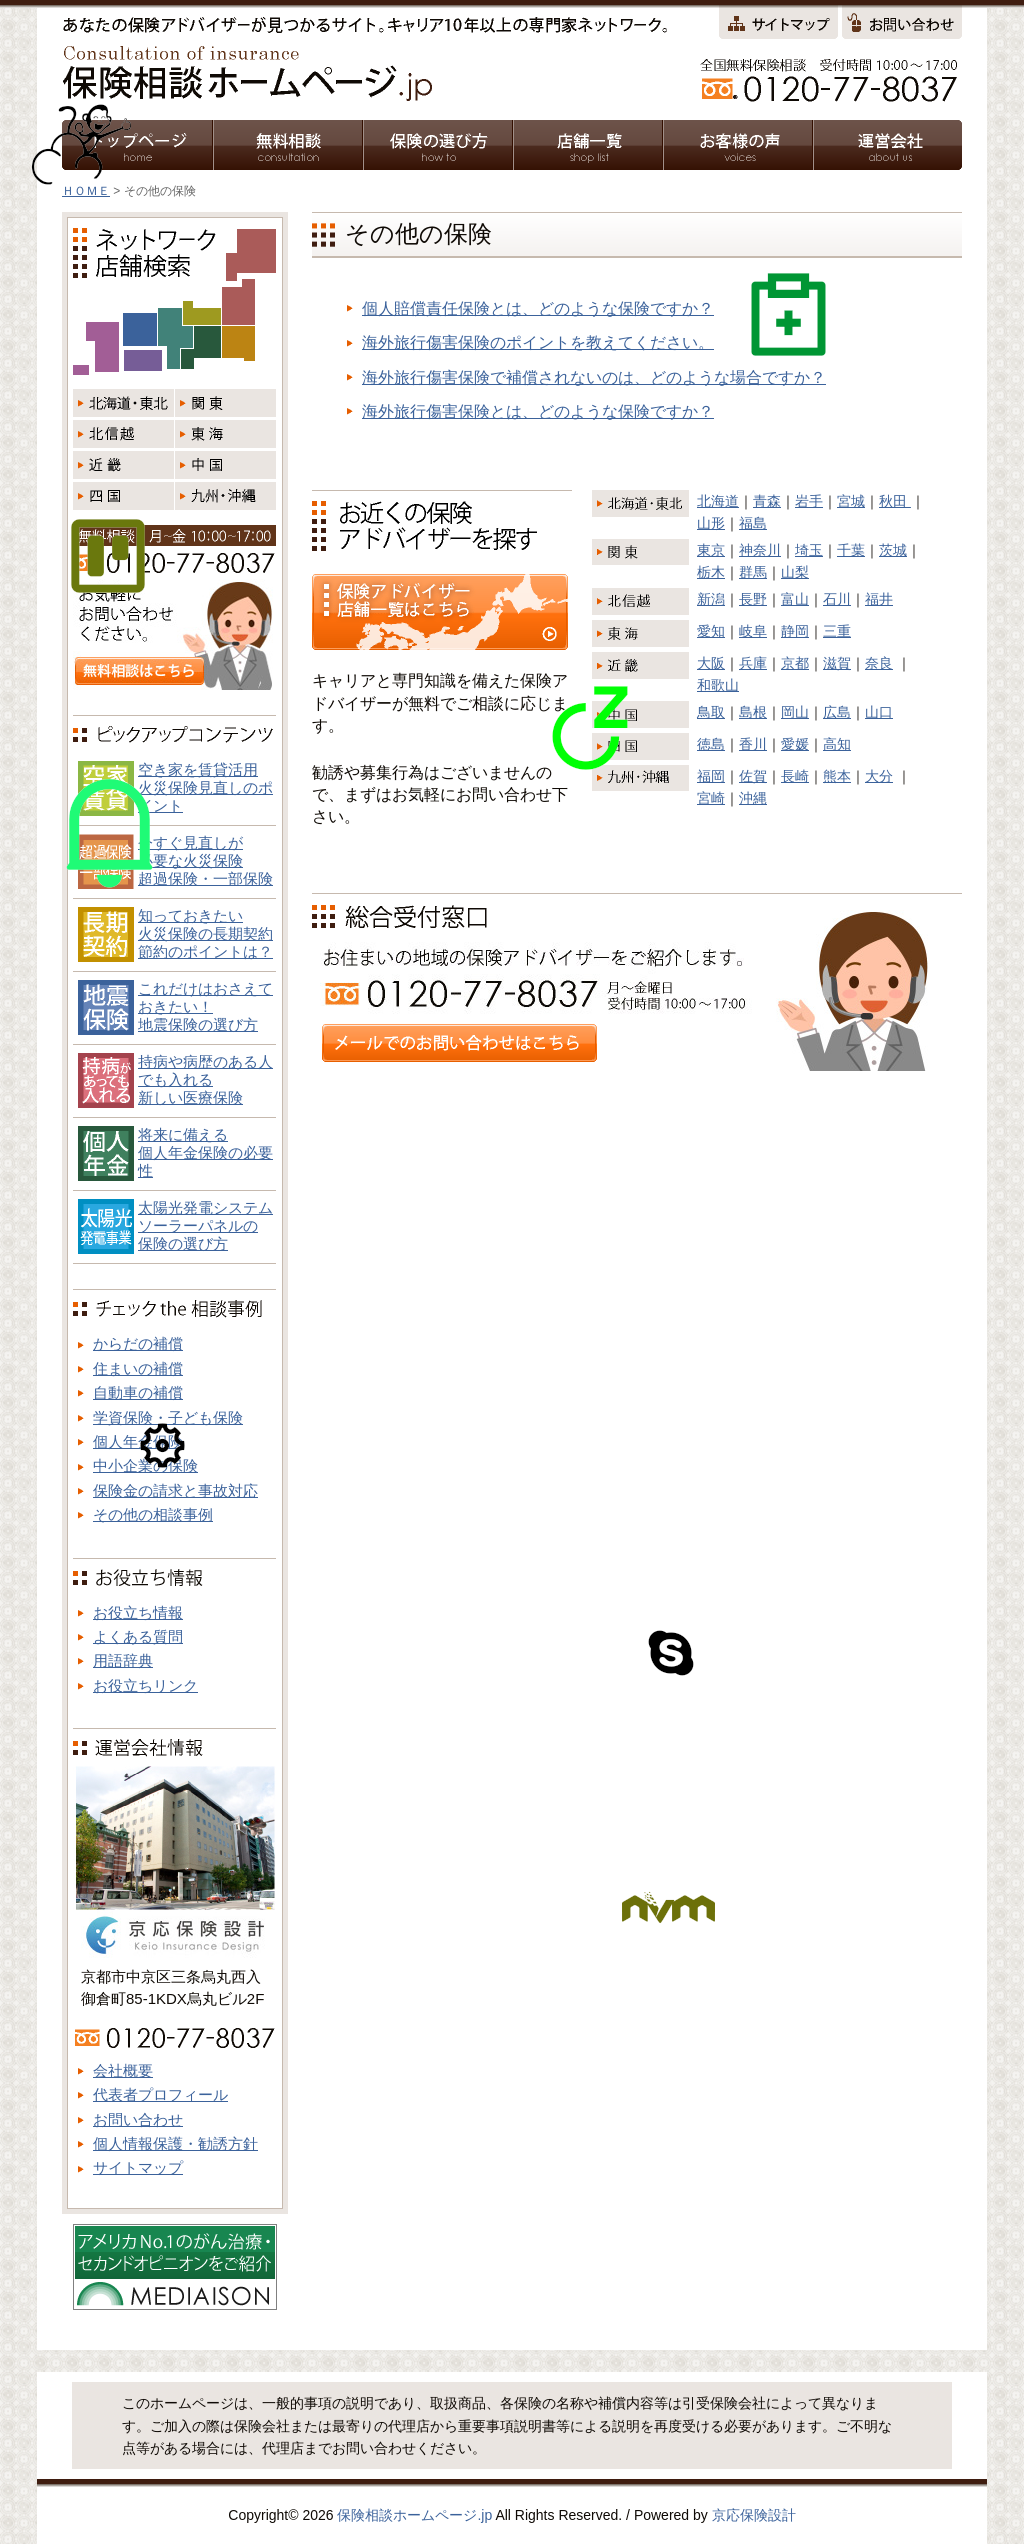 This screenshot has width=1024, height=2544. Describe the element at coordinates (590, 728) in the screenshot. I see `set a rest or sleep timer` at that location.